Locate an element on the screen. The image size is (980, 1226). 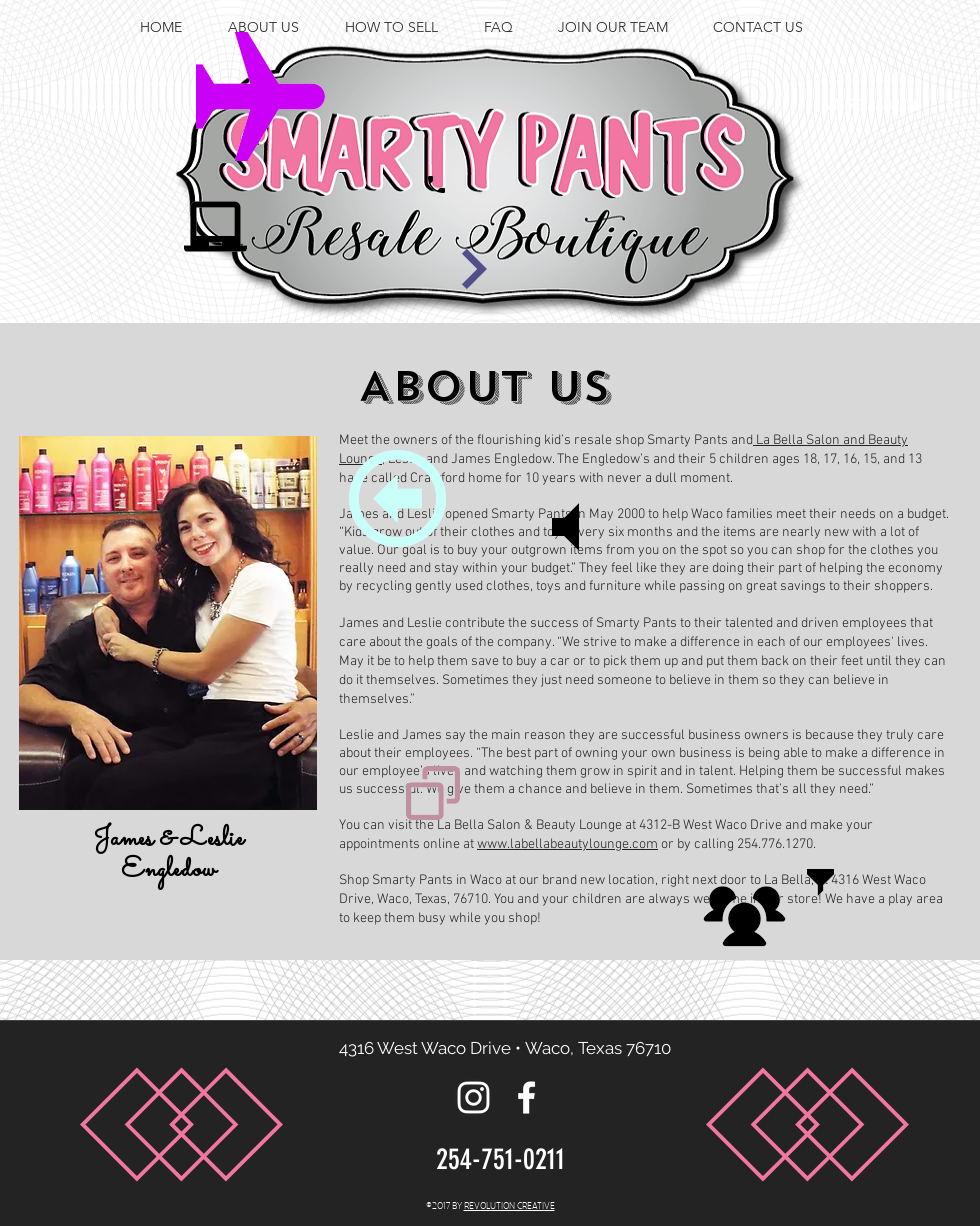
go back to the previous screen is located at coordinates (397, 498).